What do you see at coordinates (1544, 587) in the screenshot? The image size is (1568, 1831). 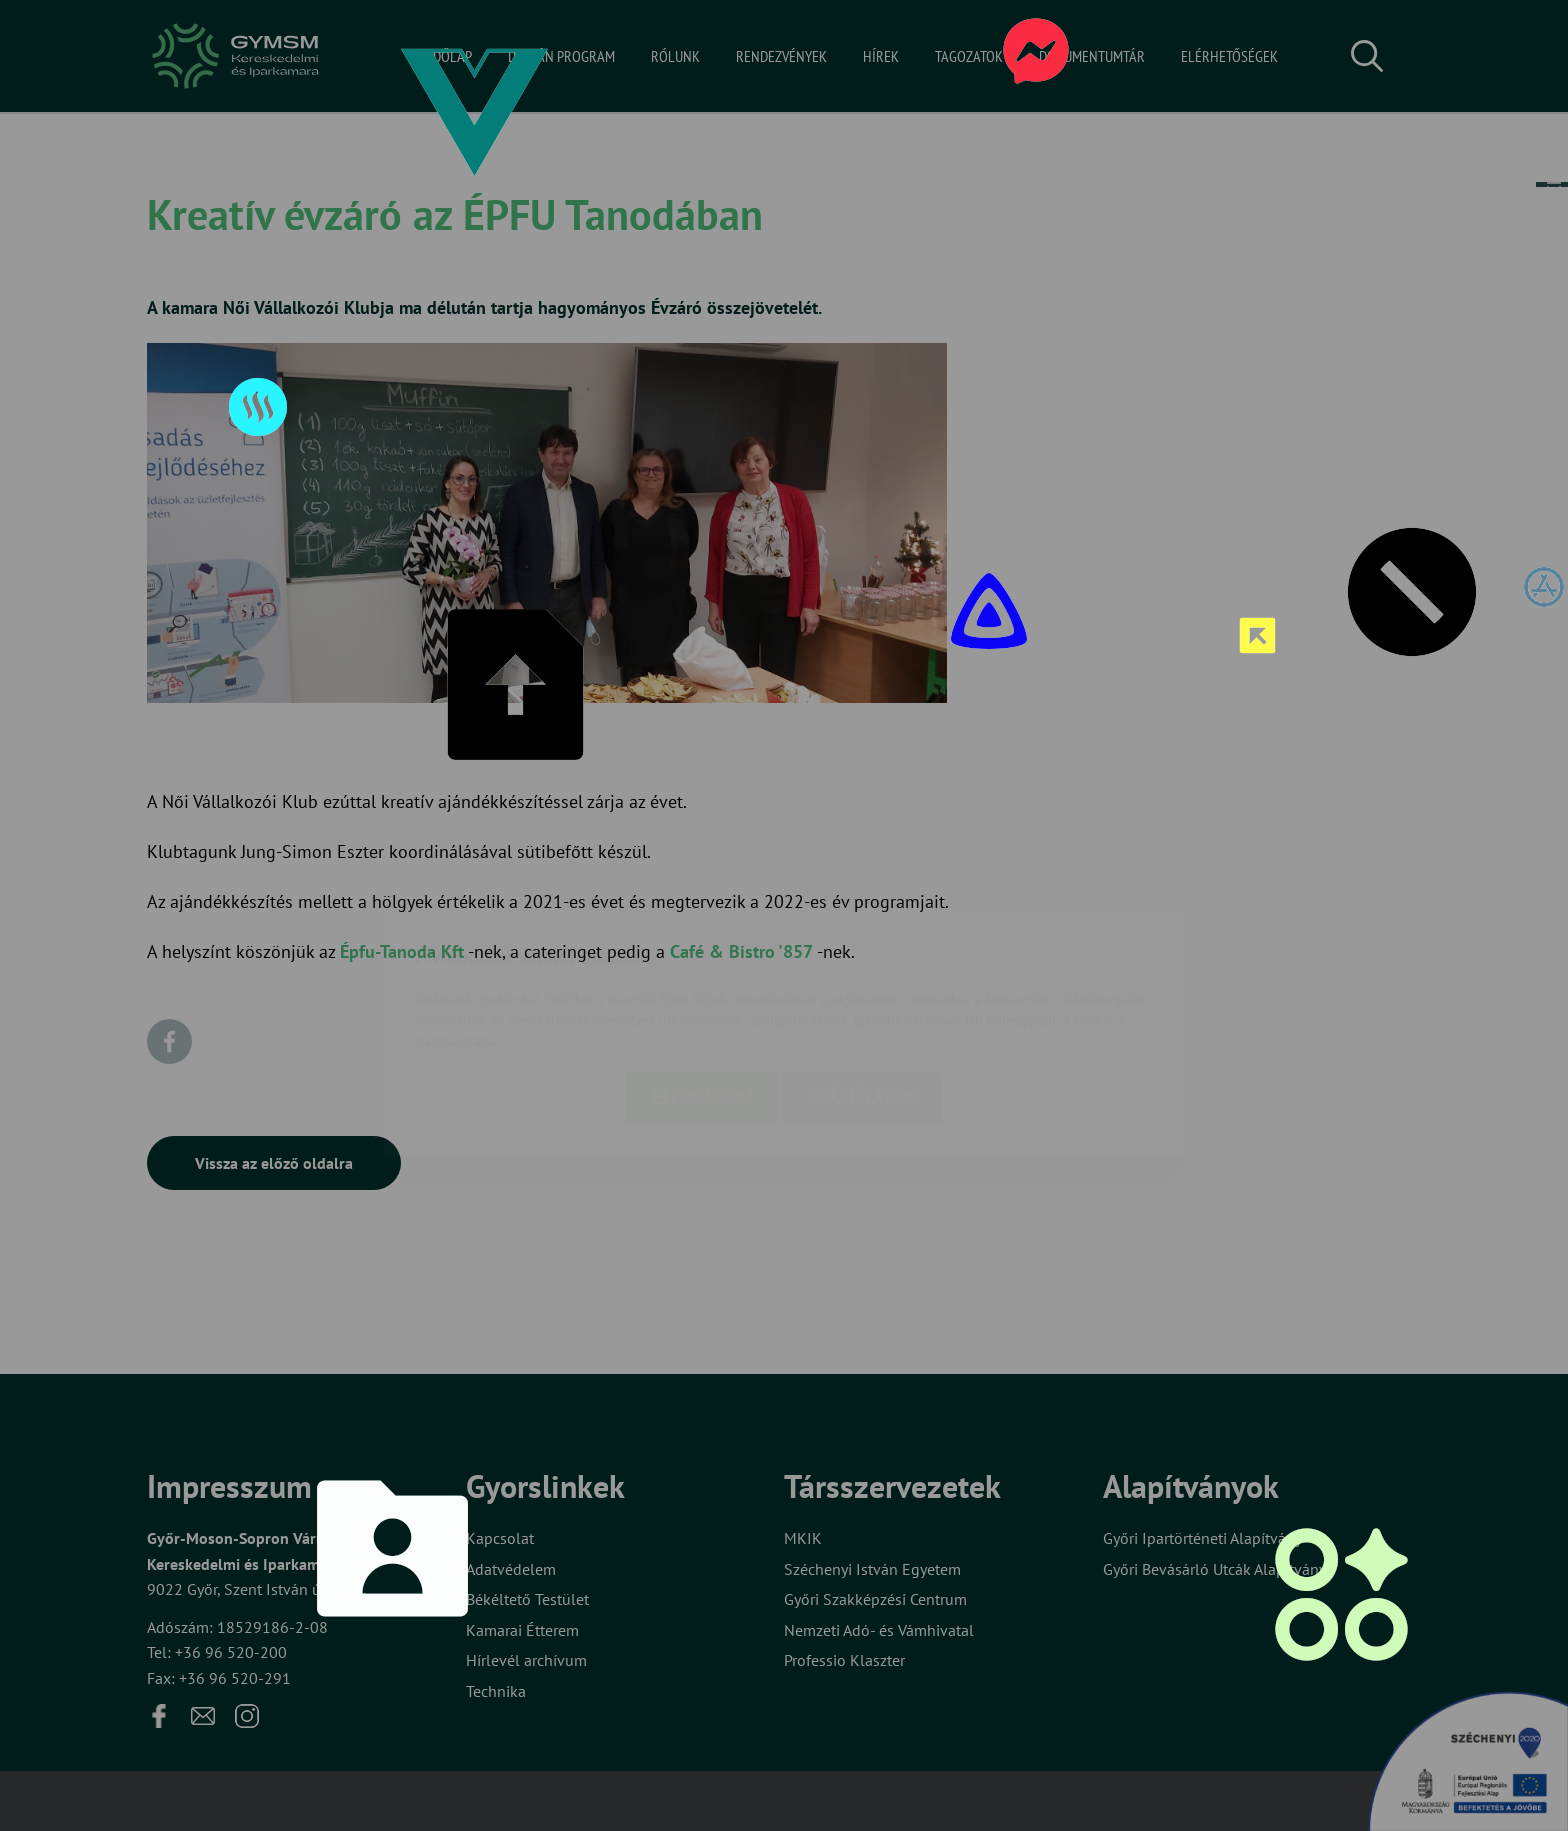 I see `open the App Store` at bounding box center [1544, 587].